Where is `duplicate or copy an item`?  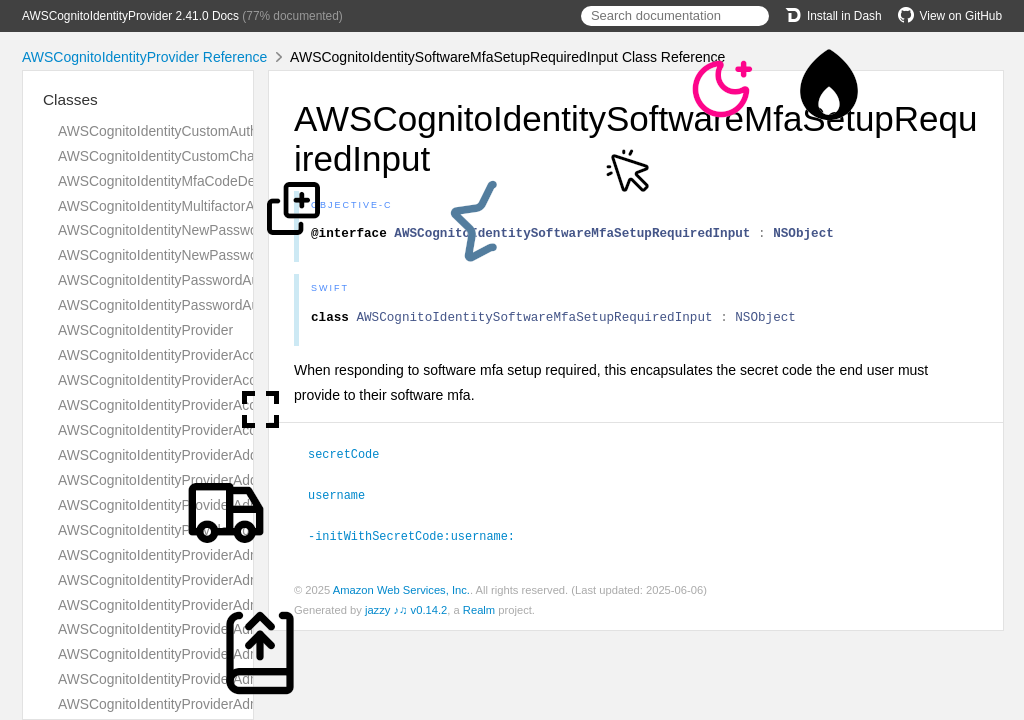 duplicate or copy an item is located at coordinates (293, 208).